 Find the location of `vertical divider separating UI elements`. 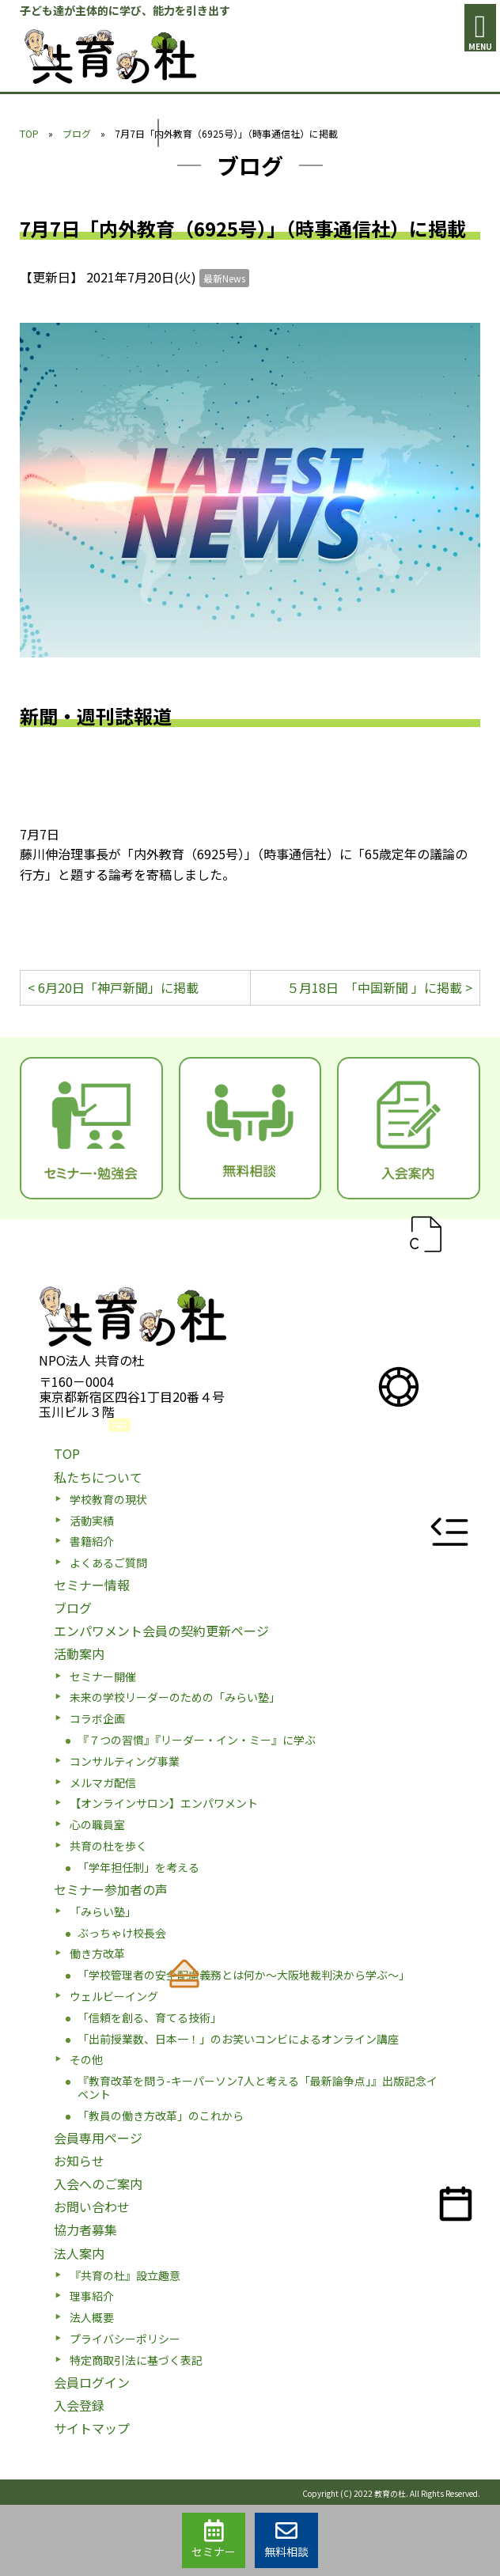

vertical divider separating UI elements is located at coordinates (158, 133).